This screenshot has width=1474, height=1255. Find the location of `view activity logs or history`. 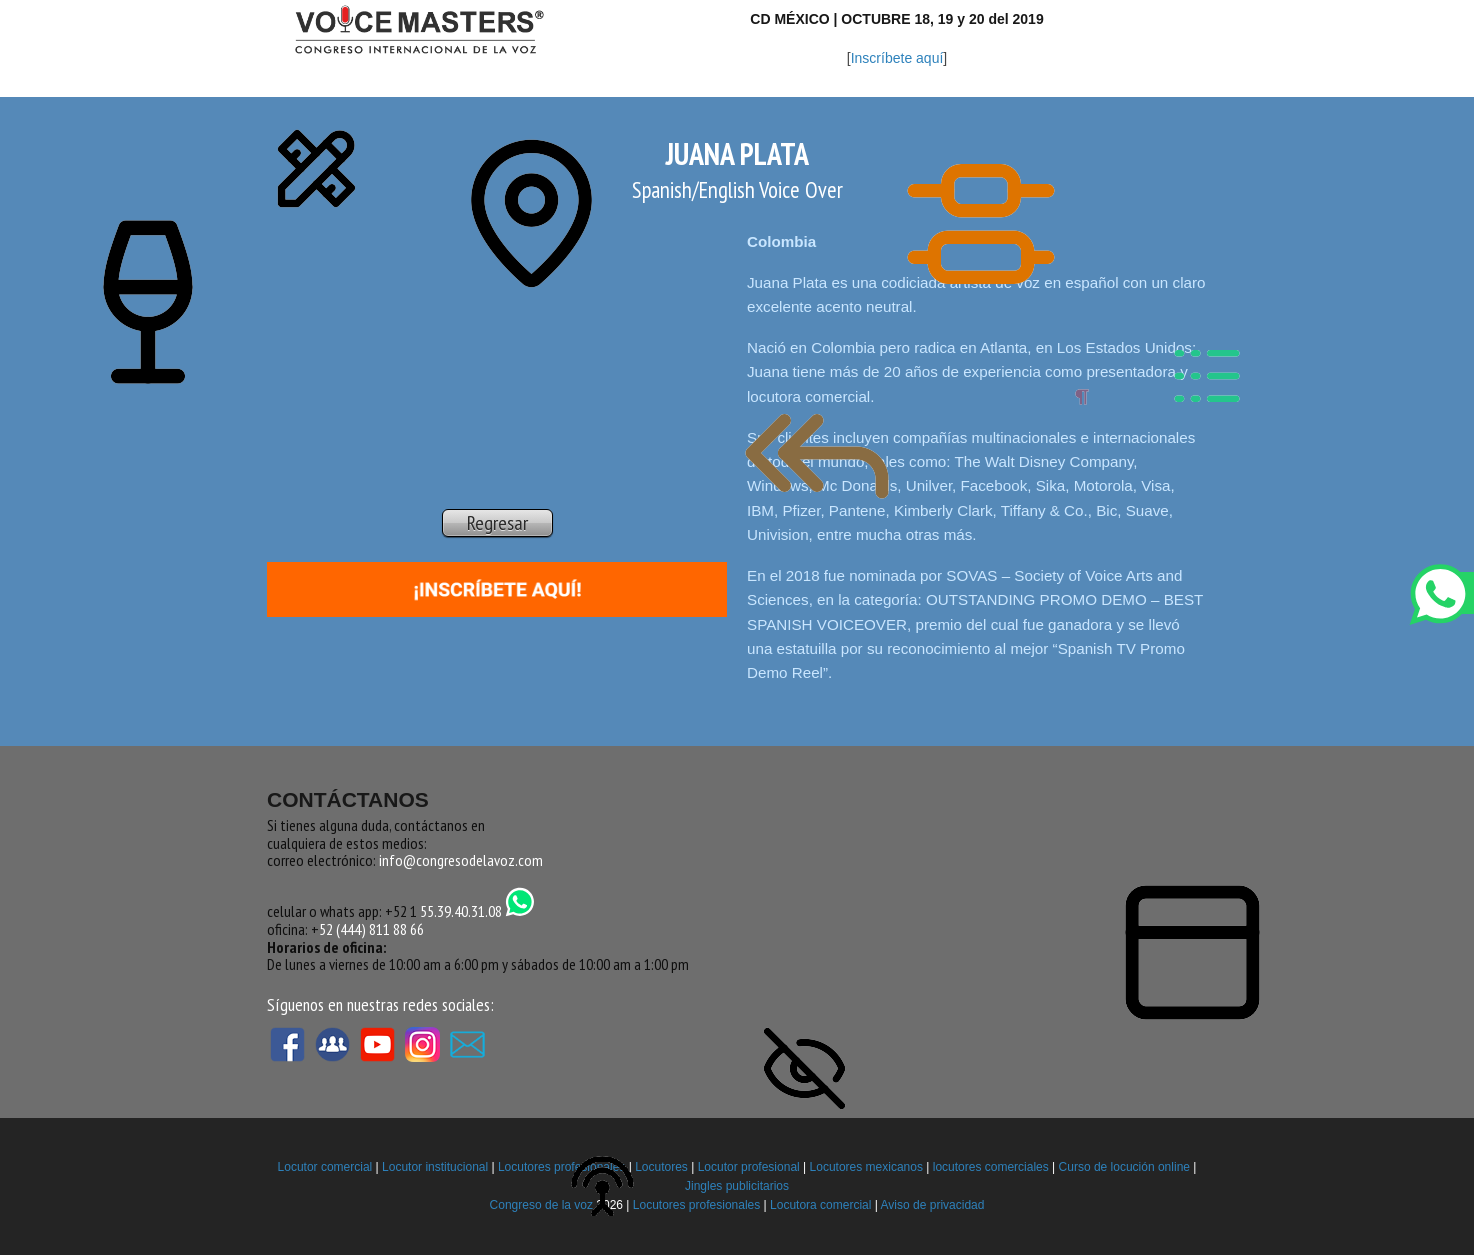

view activity logs or history is located at coordinates (1207, 376).